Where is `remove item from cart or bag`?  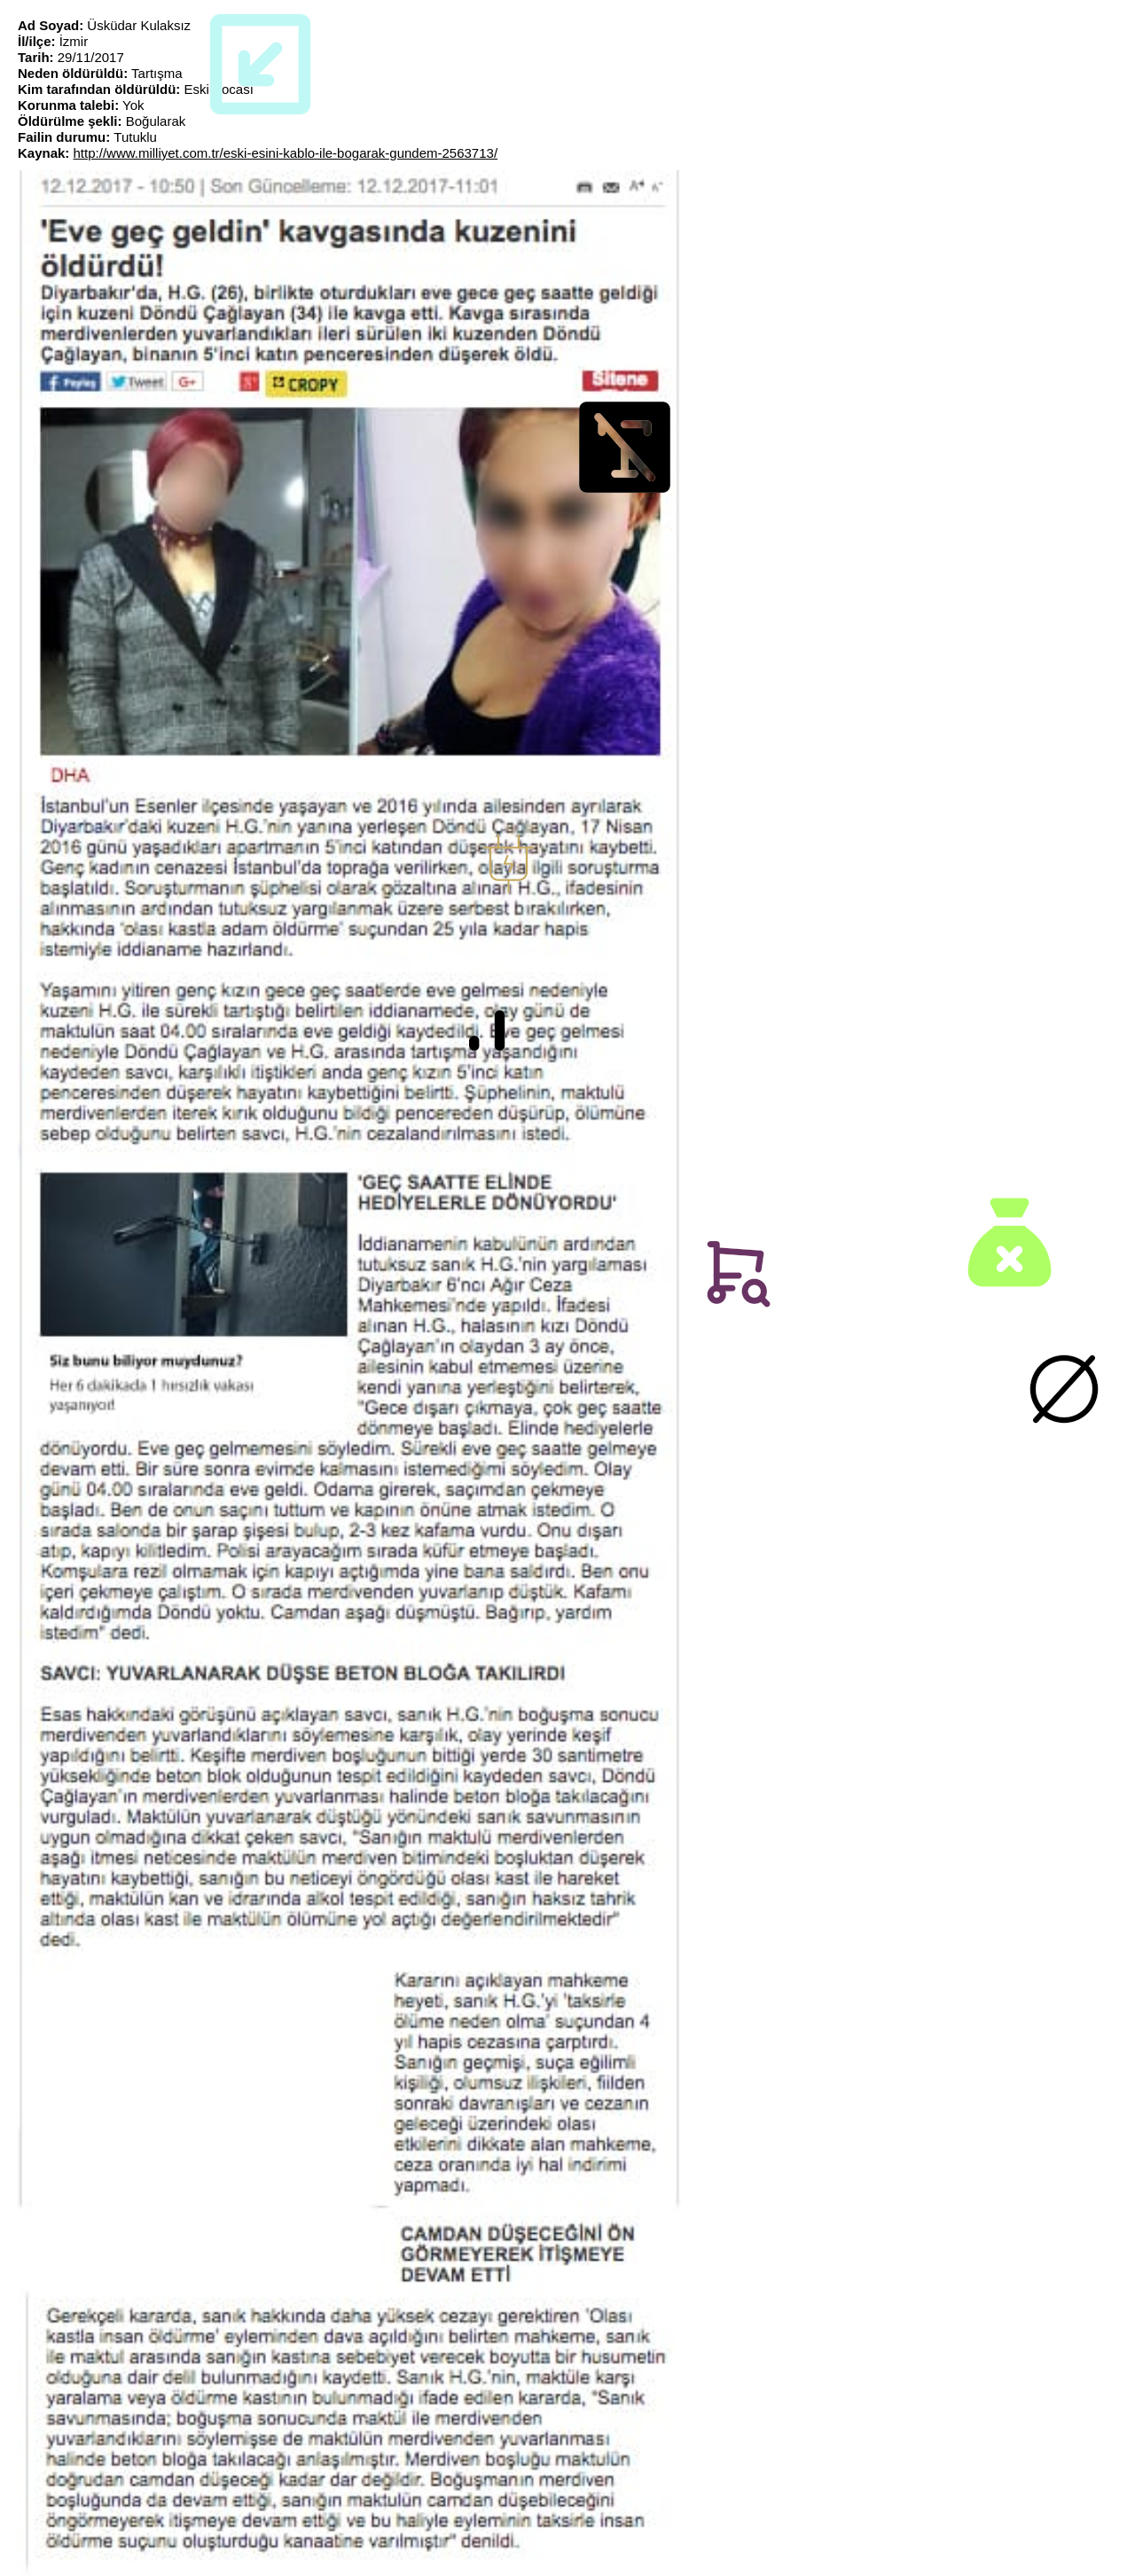
remove item from cart or bag is located at coordinates (1009, 1242).